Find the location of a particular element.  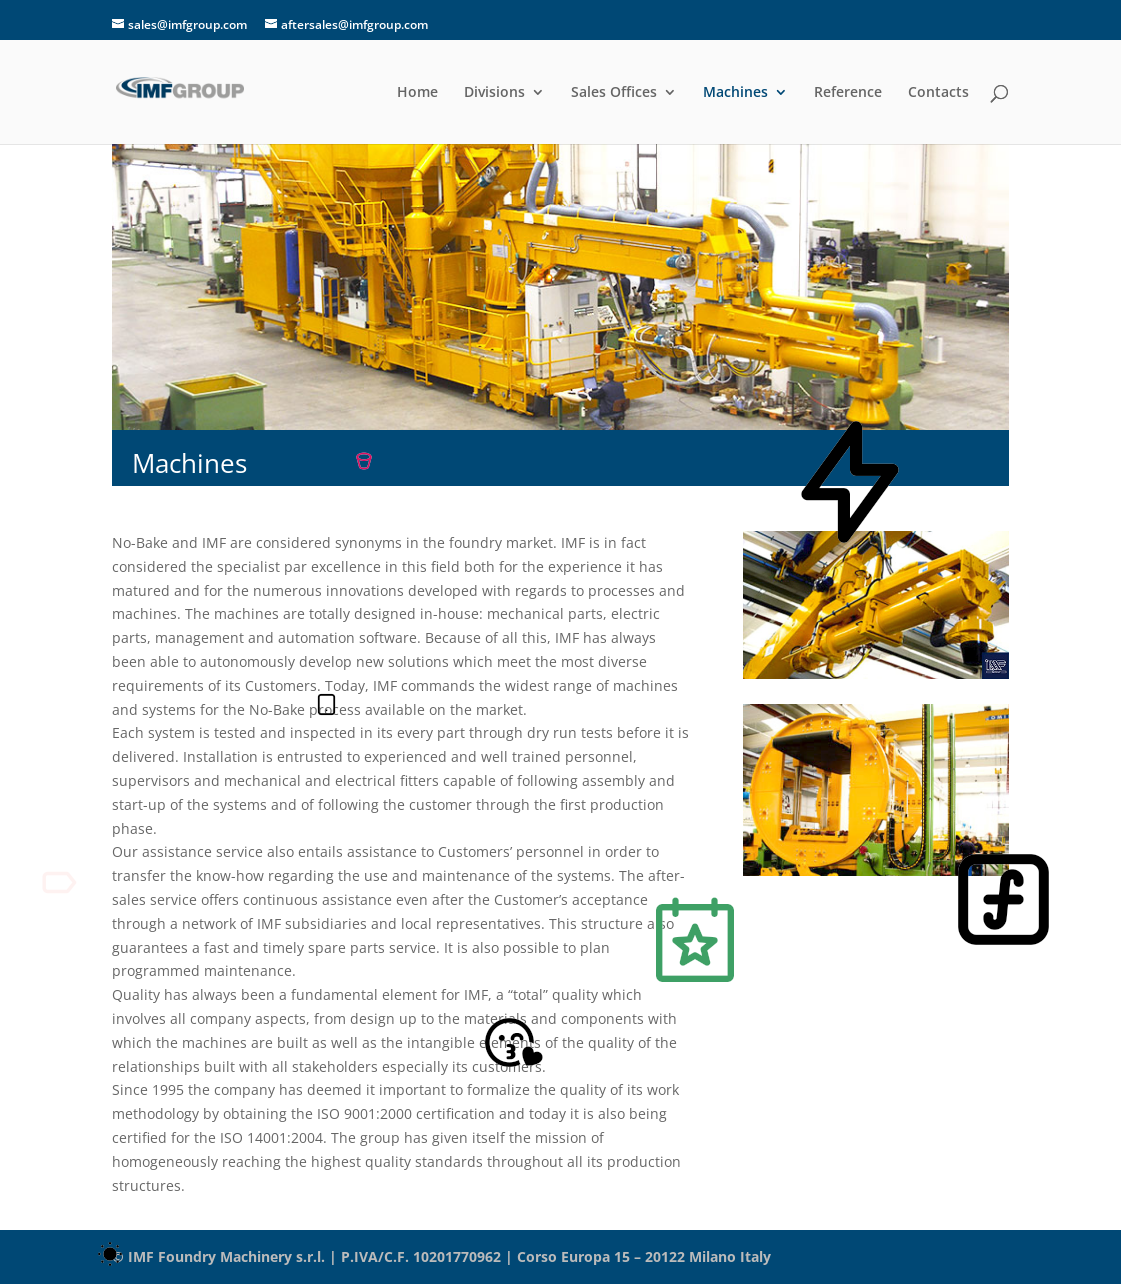

view favorite or starred events is located at coordinates (695, 943).